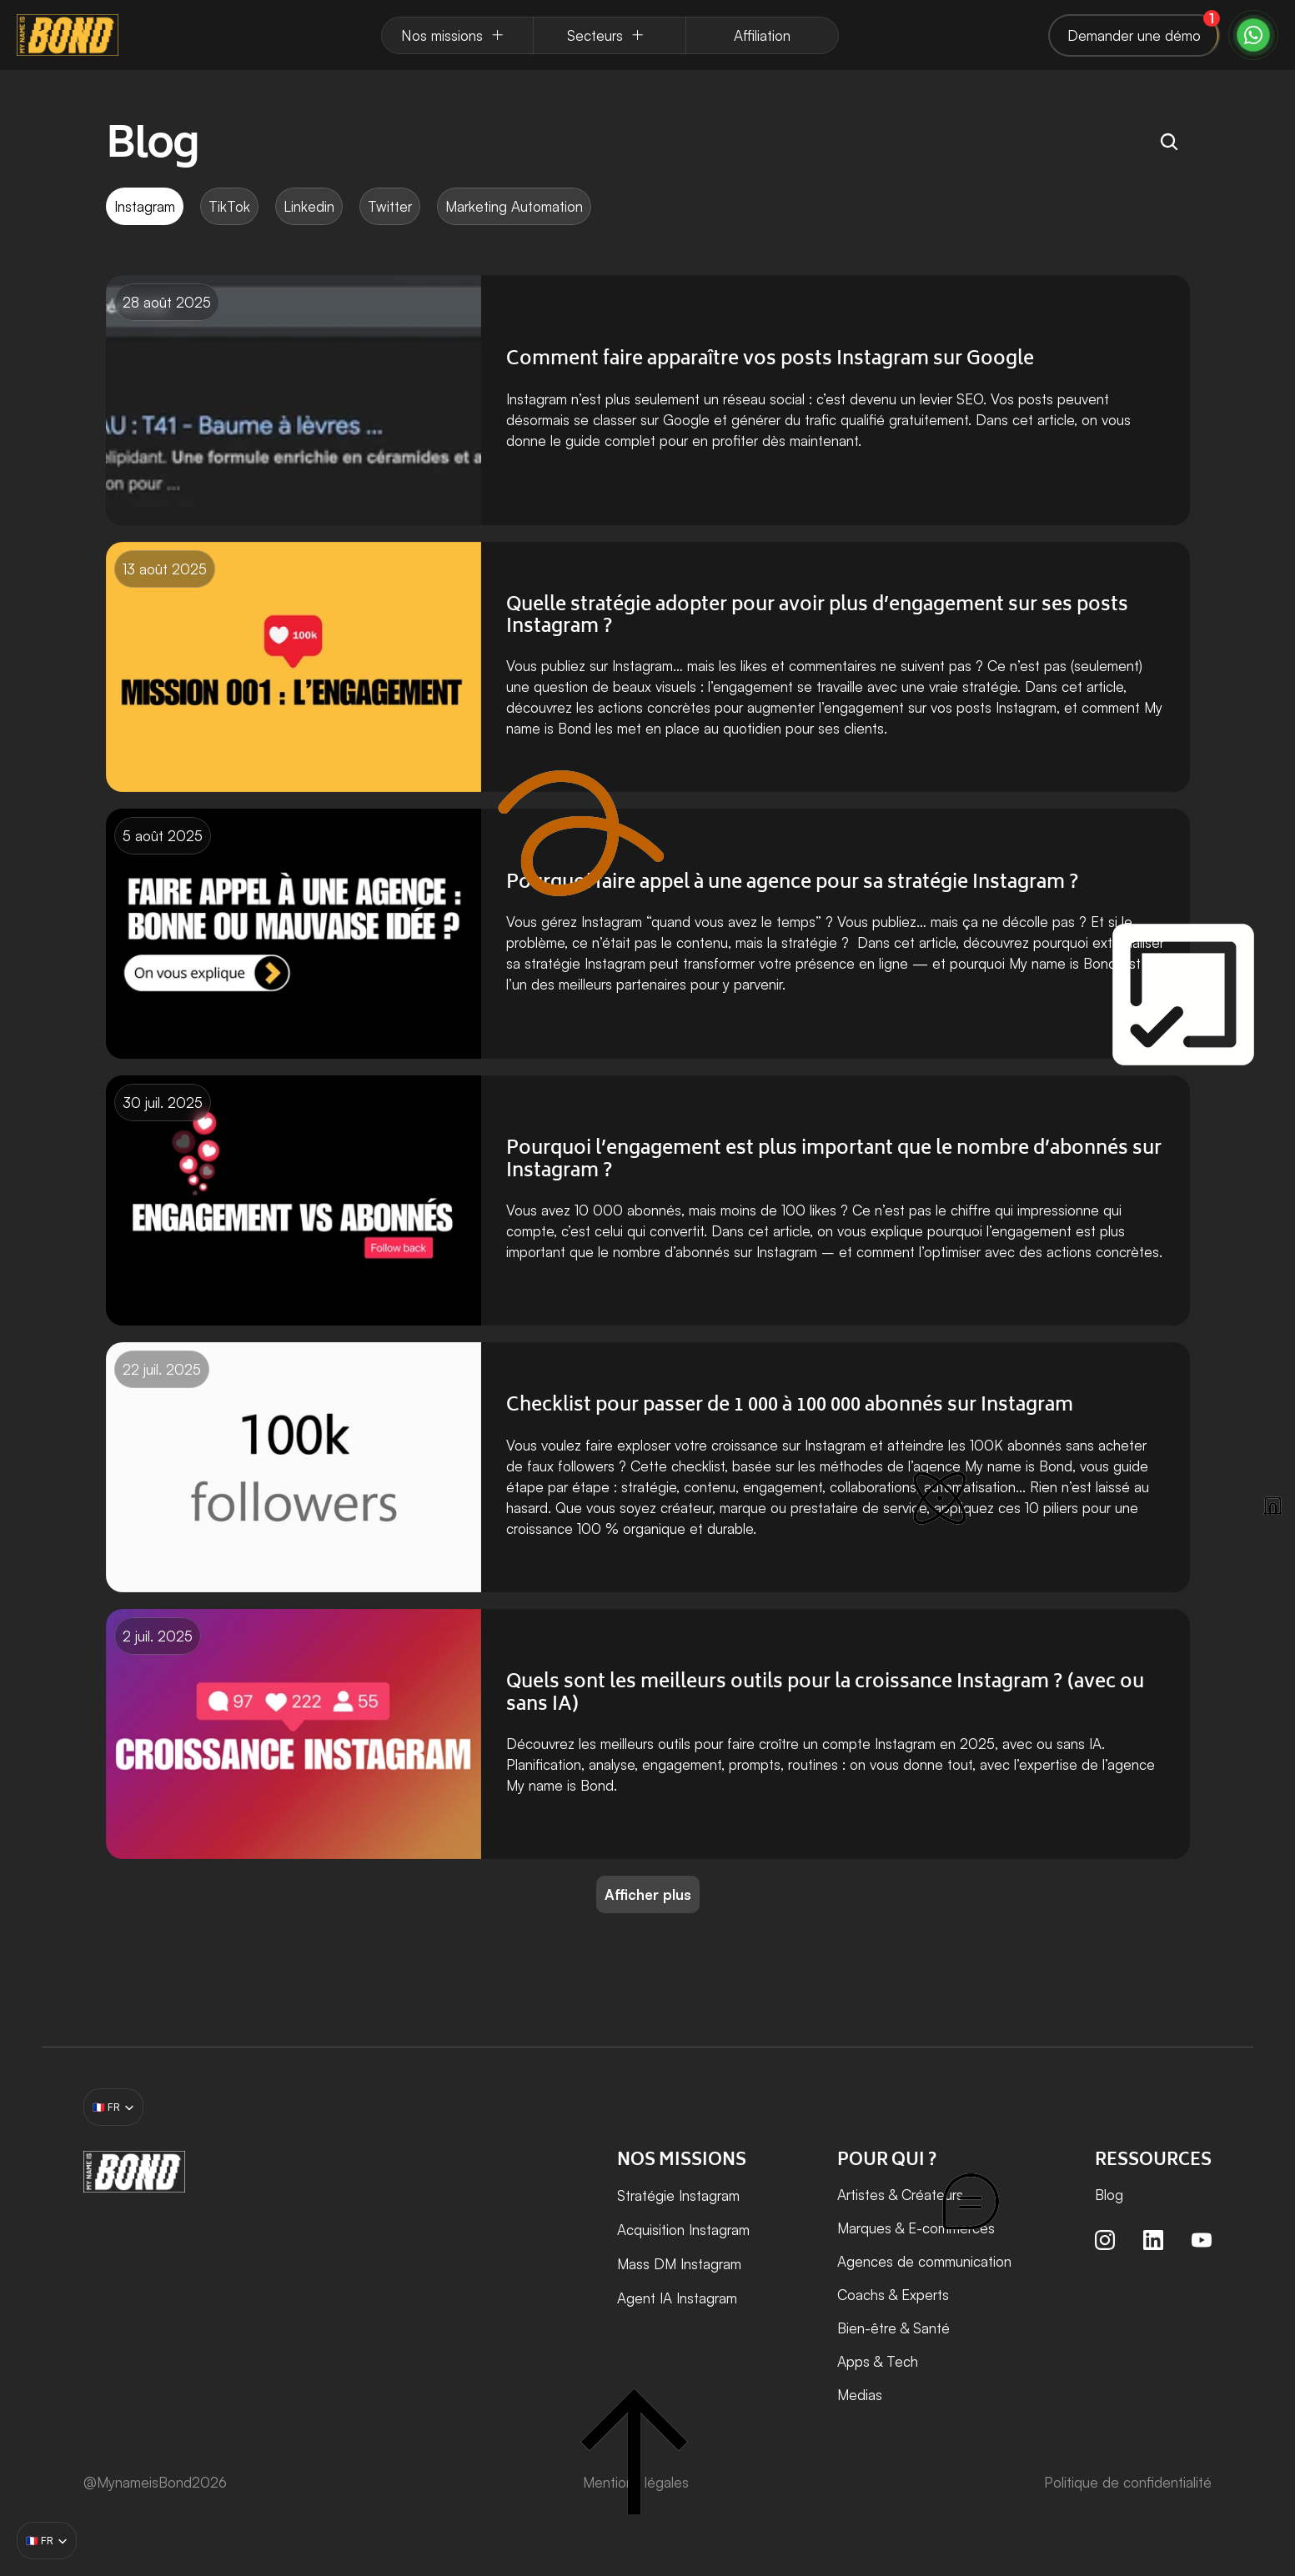 The image size is (1295, 2576). I want to click on mark task as complete, so click(1183, 995).